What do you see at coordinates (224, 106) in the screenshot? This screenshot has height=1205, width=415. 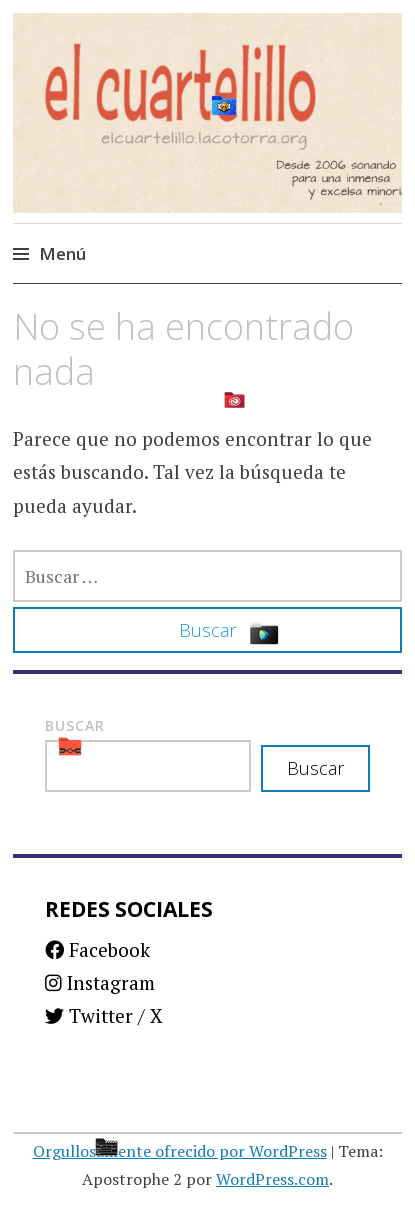 I see `open brawl stars game files folder` at bounding box center [224, 106].